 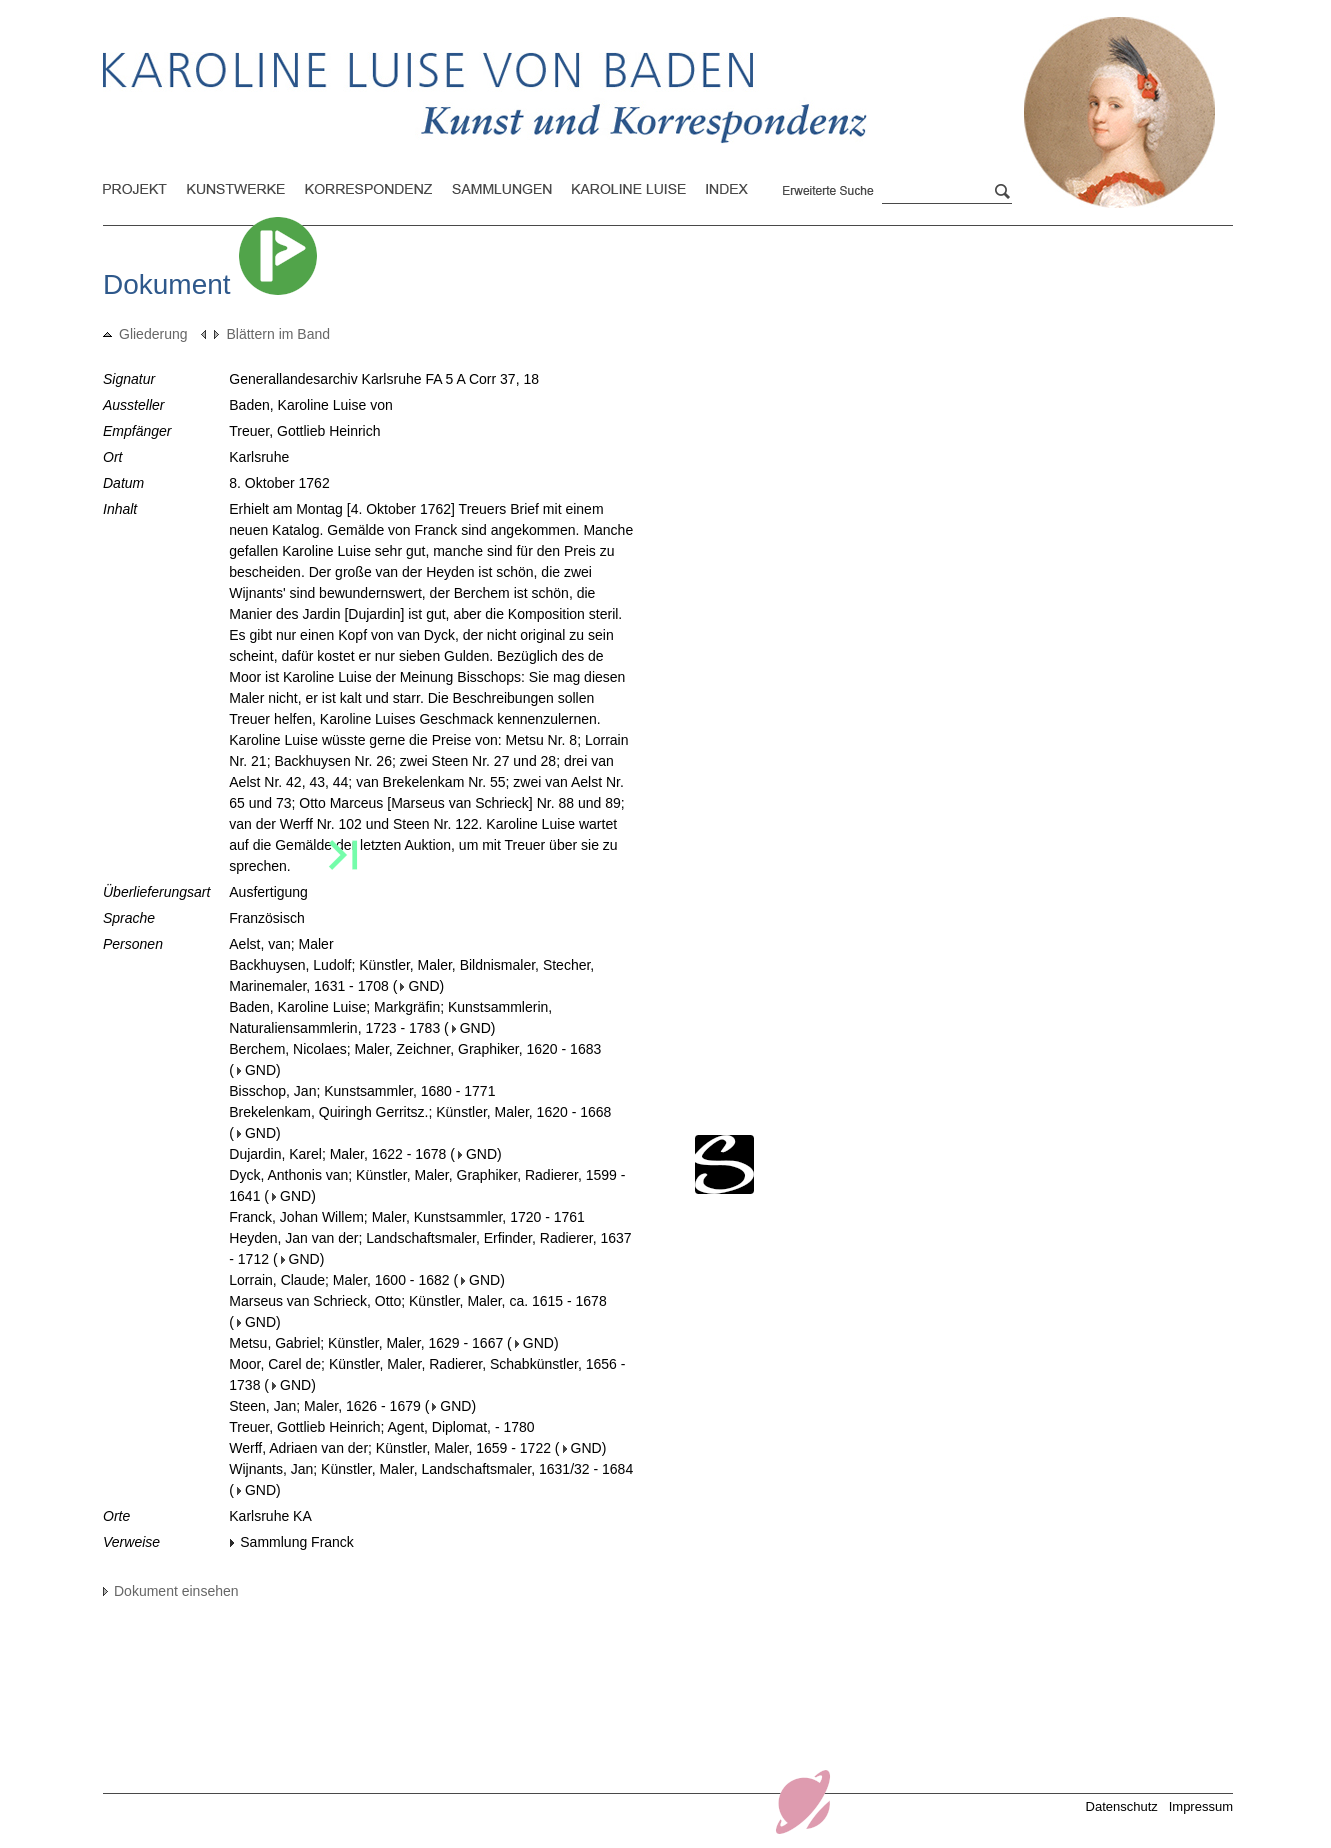 I want to click on skip to the end of a track or playlist, so click(x=345, y=855).